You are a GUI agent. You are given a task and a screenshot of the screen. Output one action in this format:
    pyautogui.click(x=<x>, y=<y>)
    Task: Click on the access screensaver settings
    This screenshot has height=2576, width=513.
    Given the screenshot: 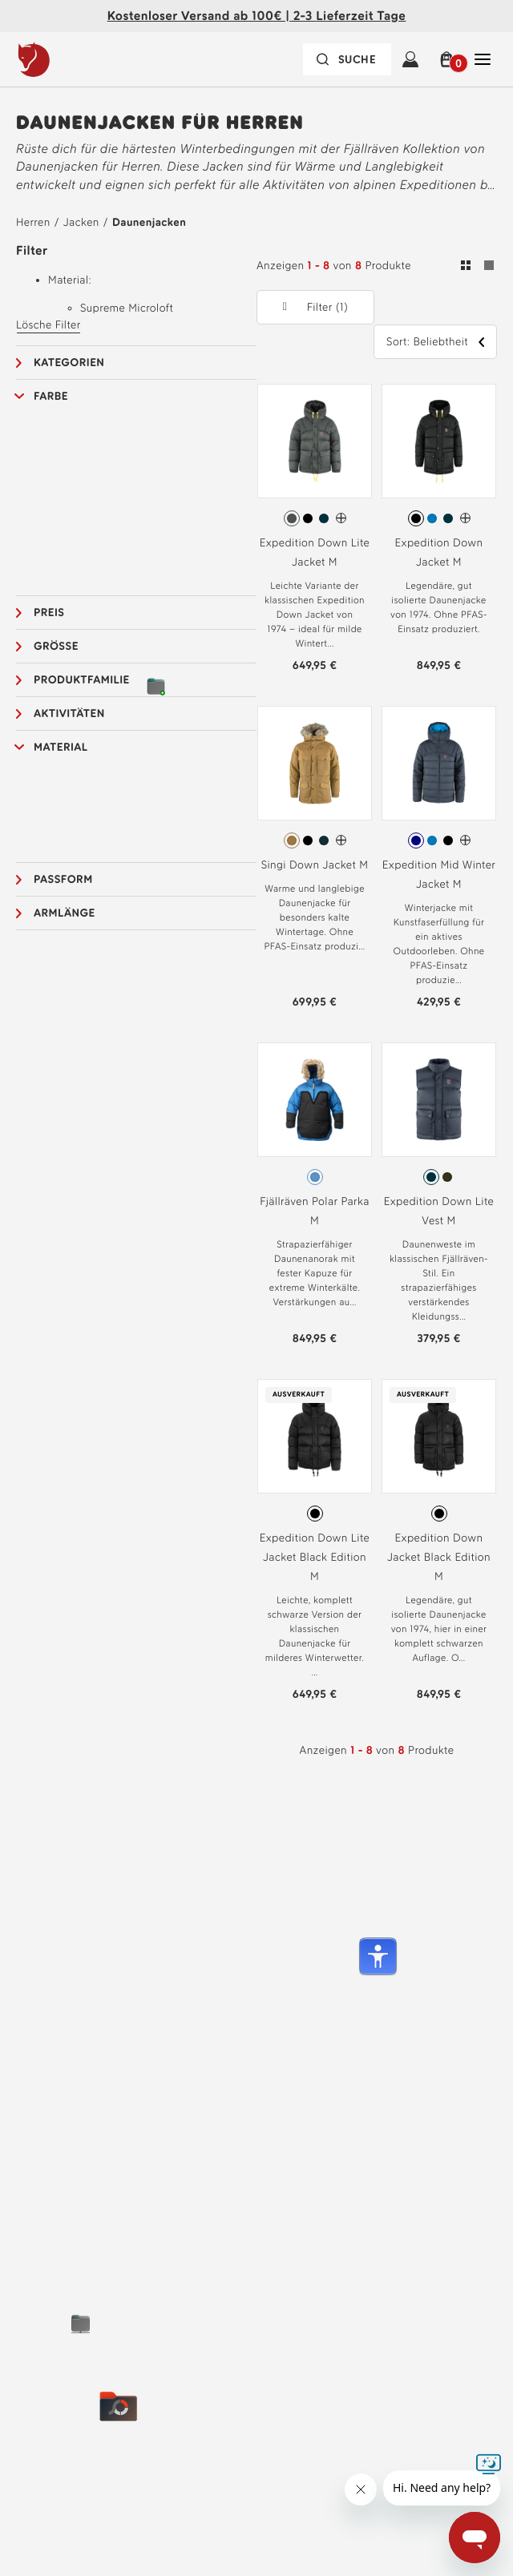 What is the action you would take?
    pyautogui.click(x=488, y=2463)
    